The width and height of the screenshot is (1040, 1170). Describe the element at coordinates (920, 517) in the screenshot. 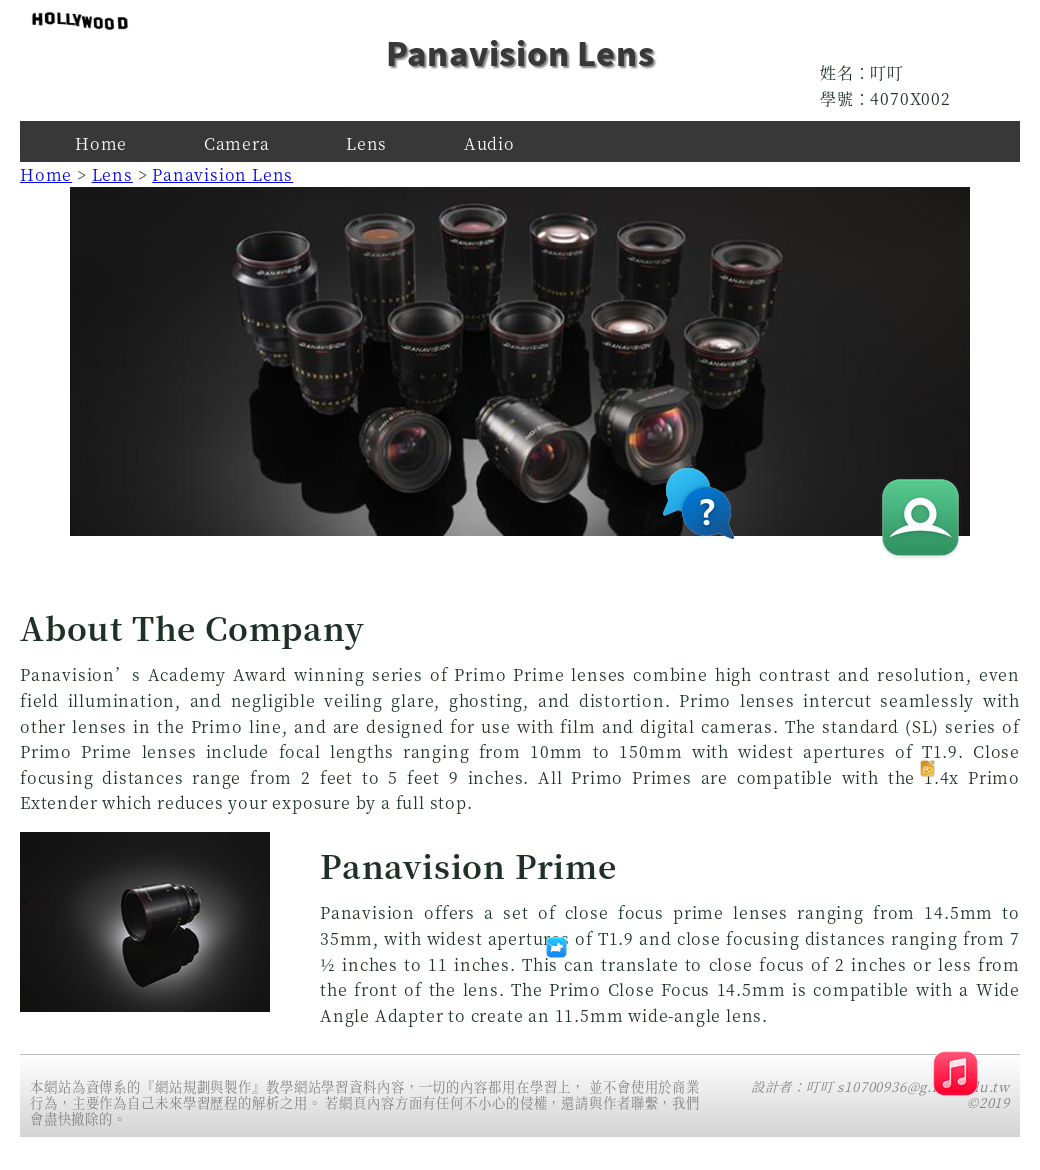

I see `open renderdoc graphics debugging application` at that location.